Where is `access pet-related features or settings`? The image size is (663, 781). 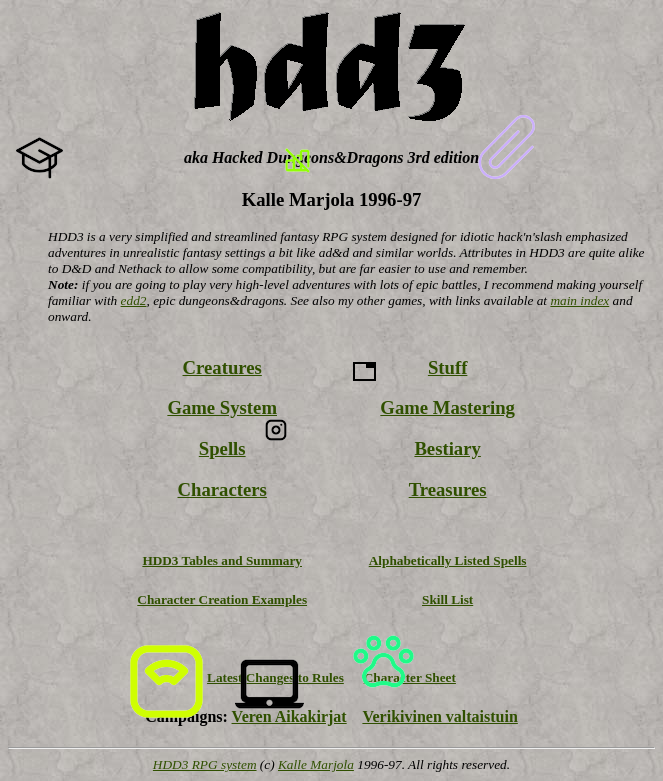
access pet-related features or settings is located at coordinates (383, 661).